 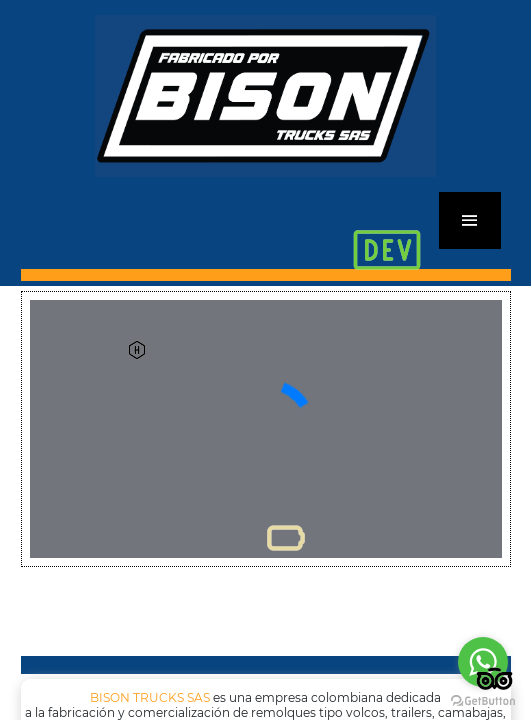 What do you see at coordinates (387, 250) in the screenshot?
I see `visit the DEV Community platform` at bounding box center [387, 250].